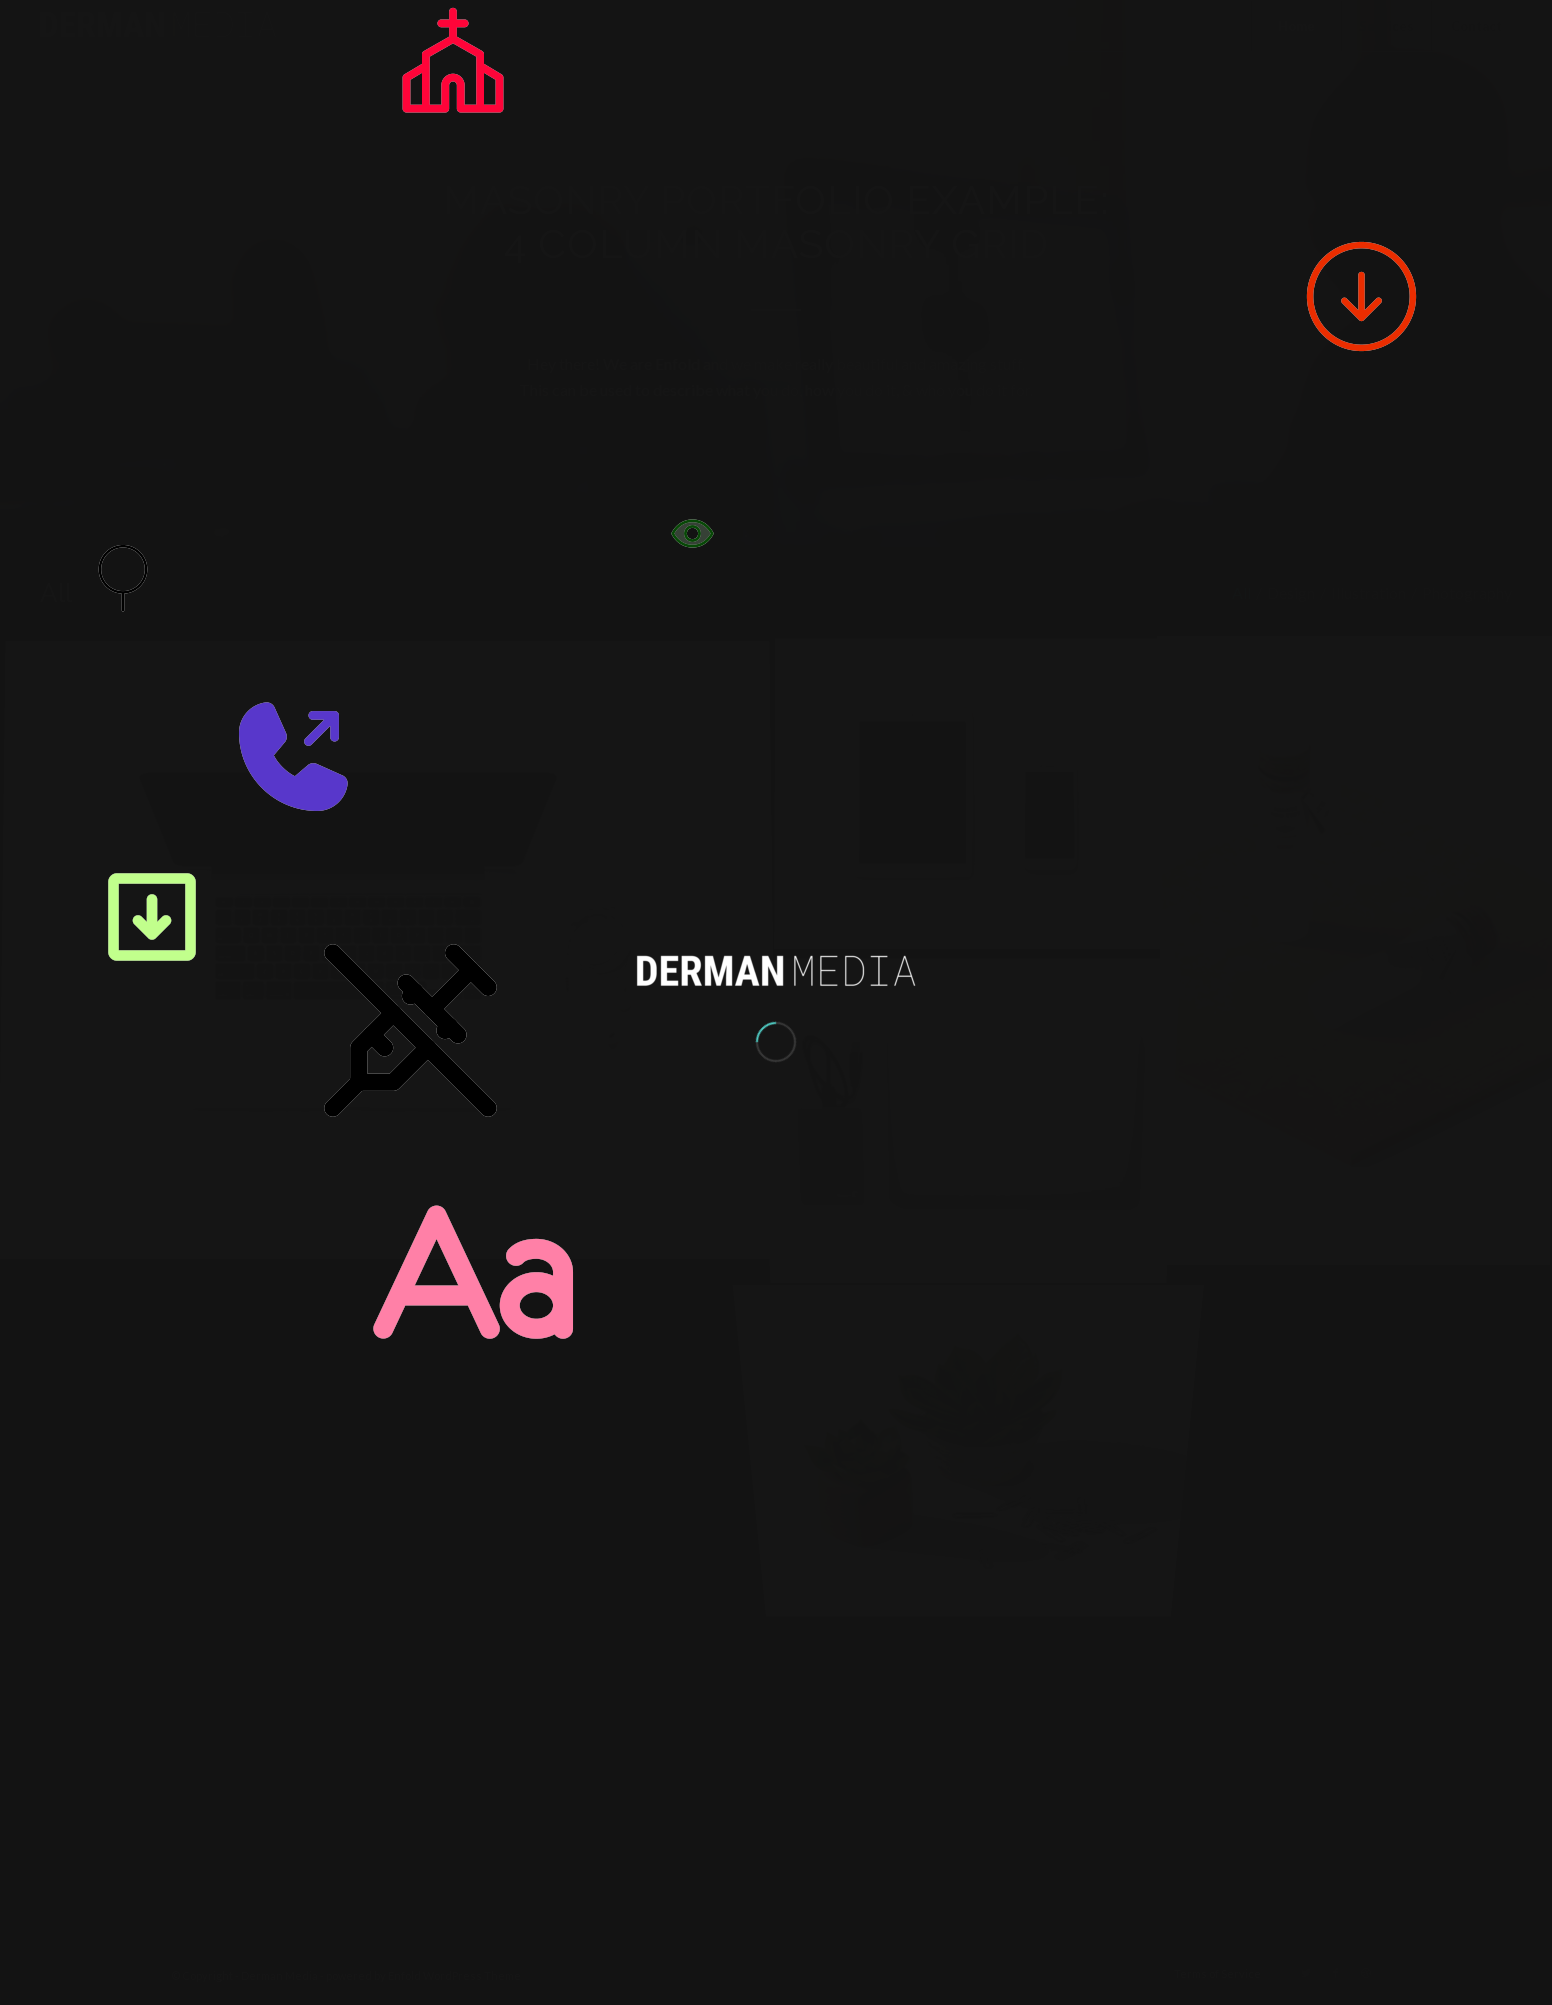 This screenshot has height=2005, width=1552. I want to click on indicates a nearby church or place of worship, so click(453, 66).